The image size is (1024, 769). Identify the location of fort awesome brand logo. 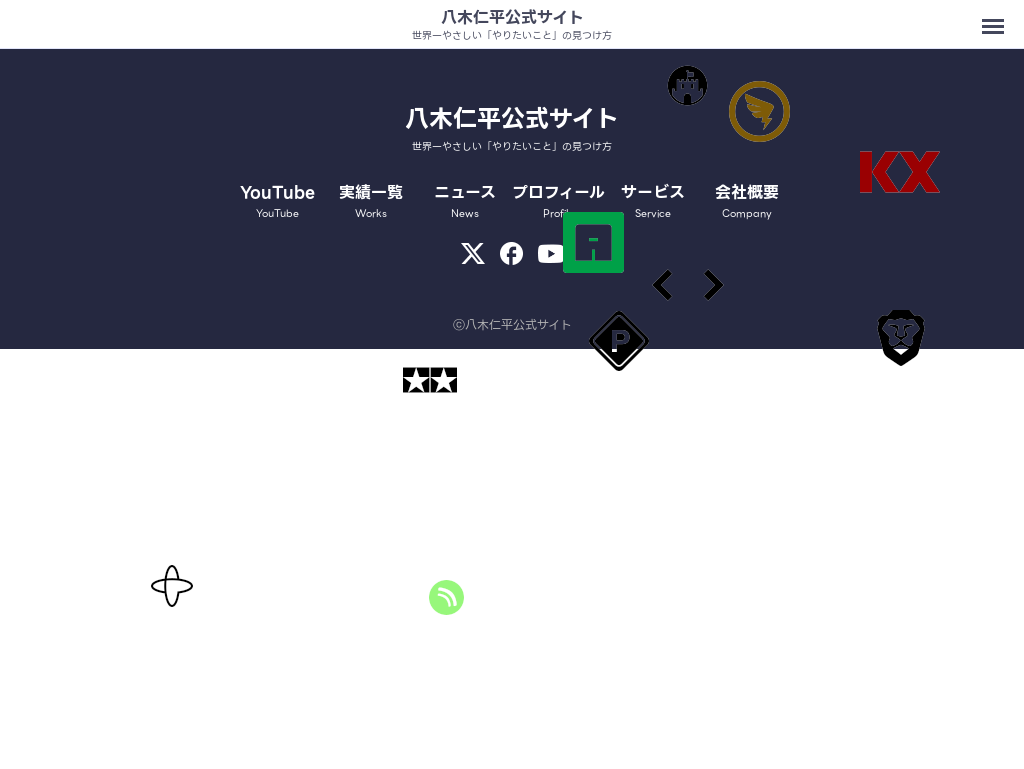
(687, 85).